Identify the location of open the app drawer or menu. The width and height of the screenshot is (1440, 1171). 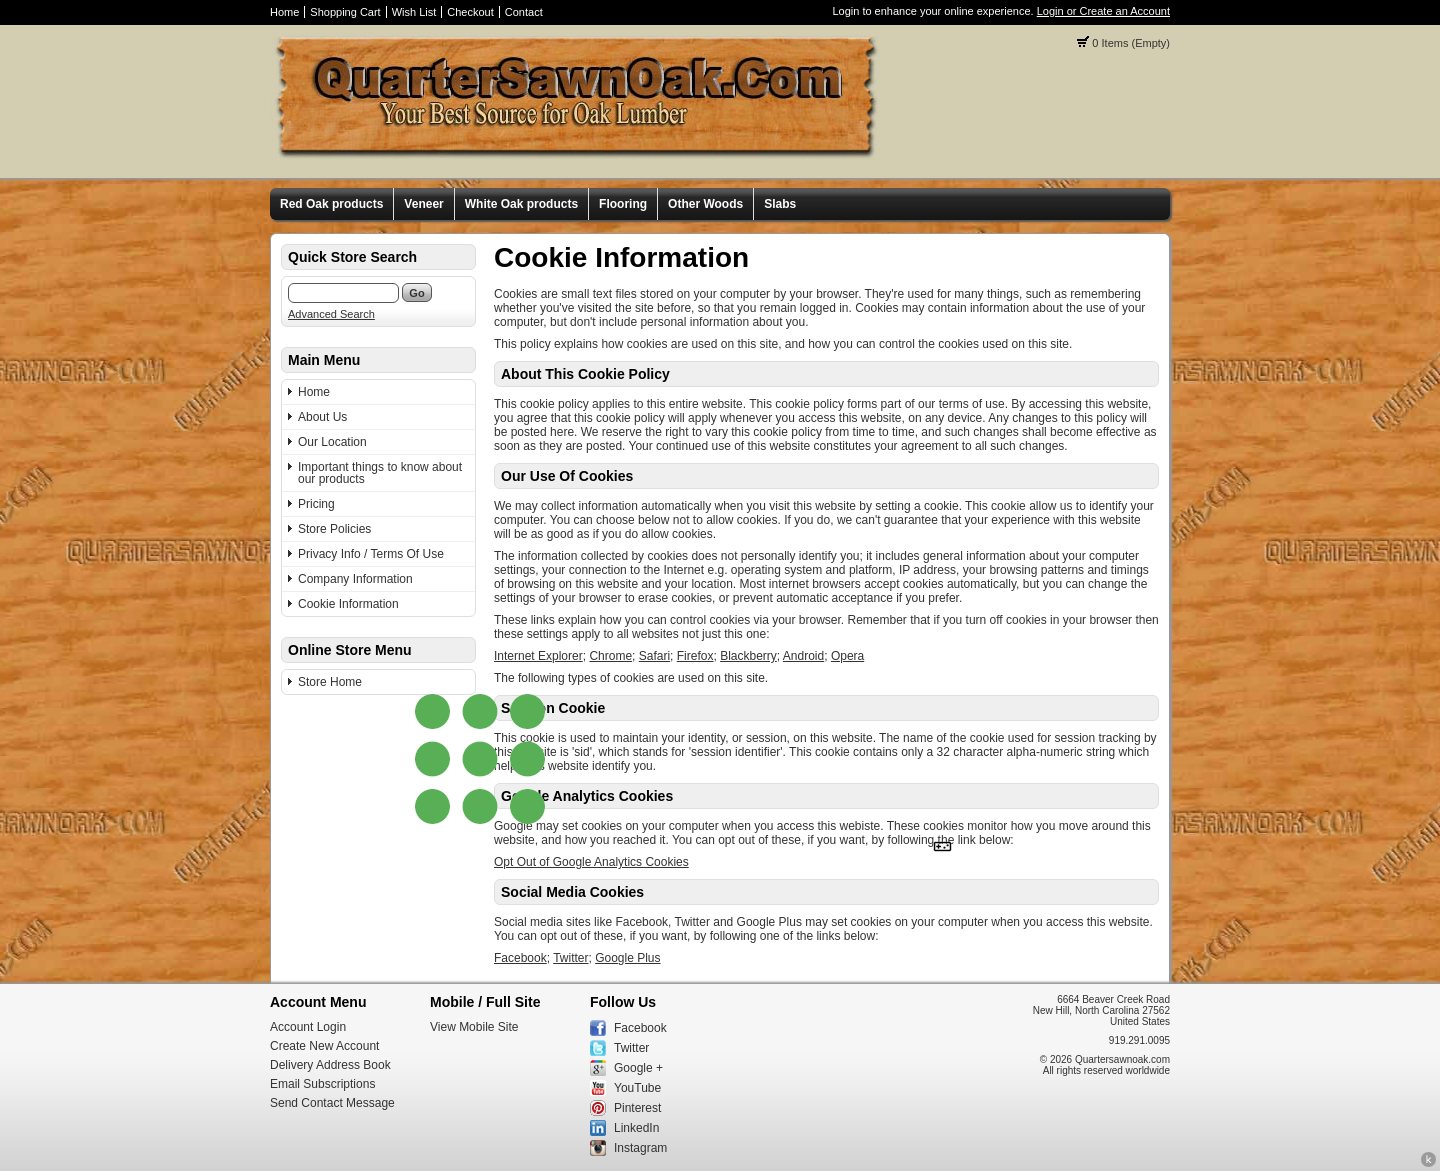
(480, 759).